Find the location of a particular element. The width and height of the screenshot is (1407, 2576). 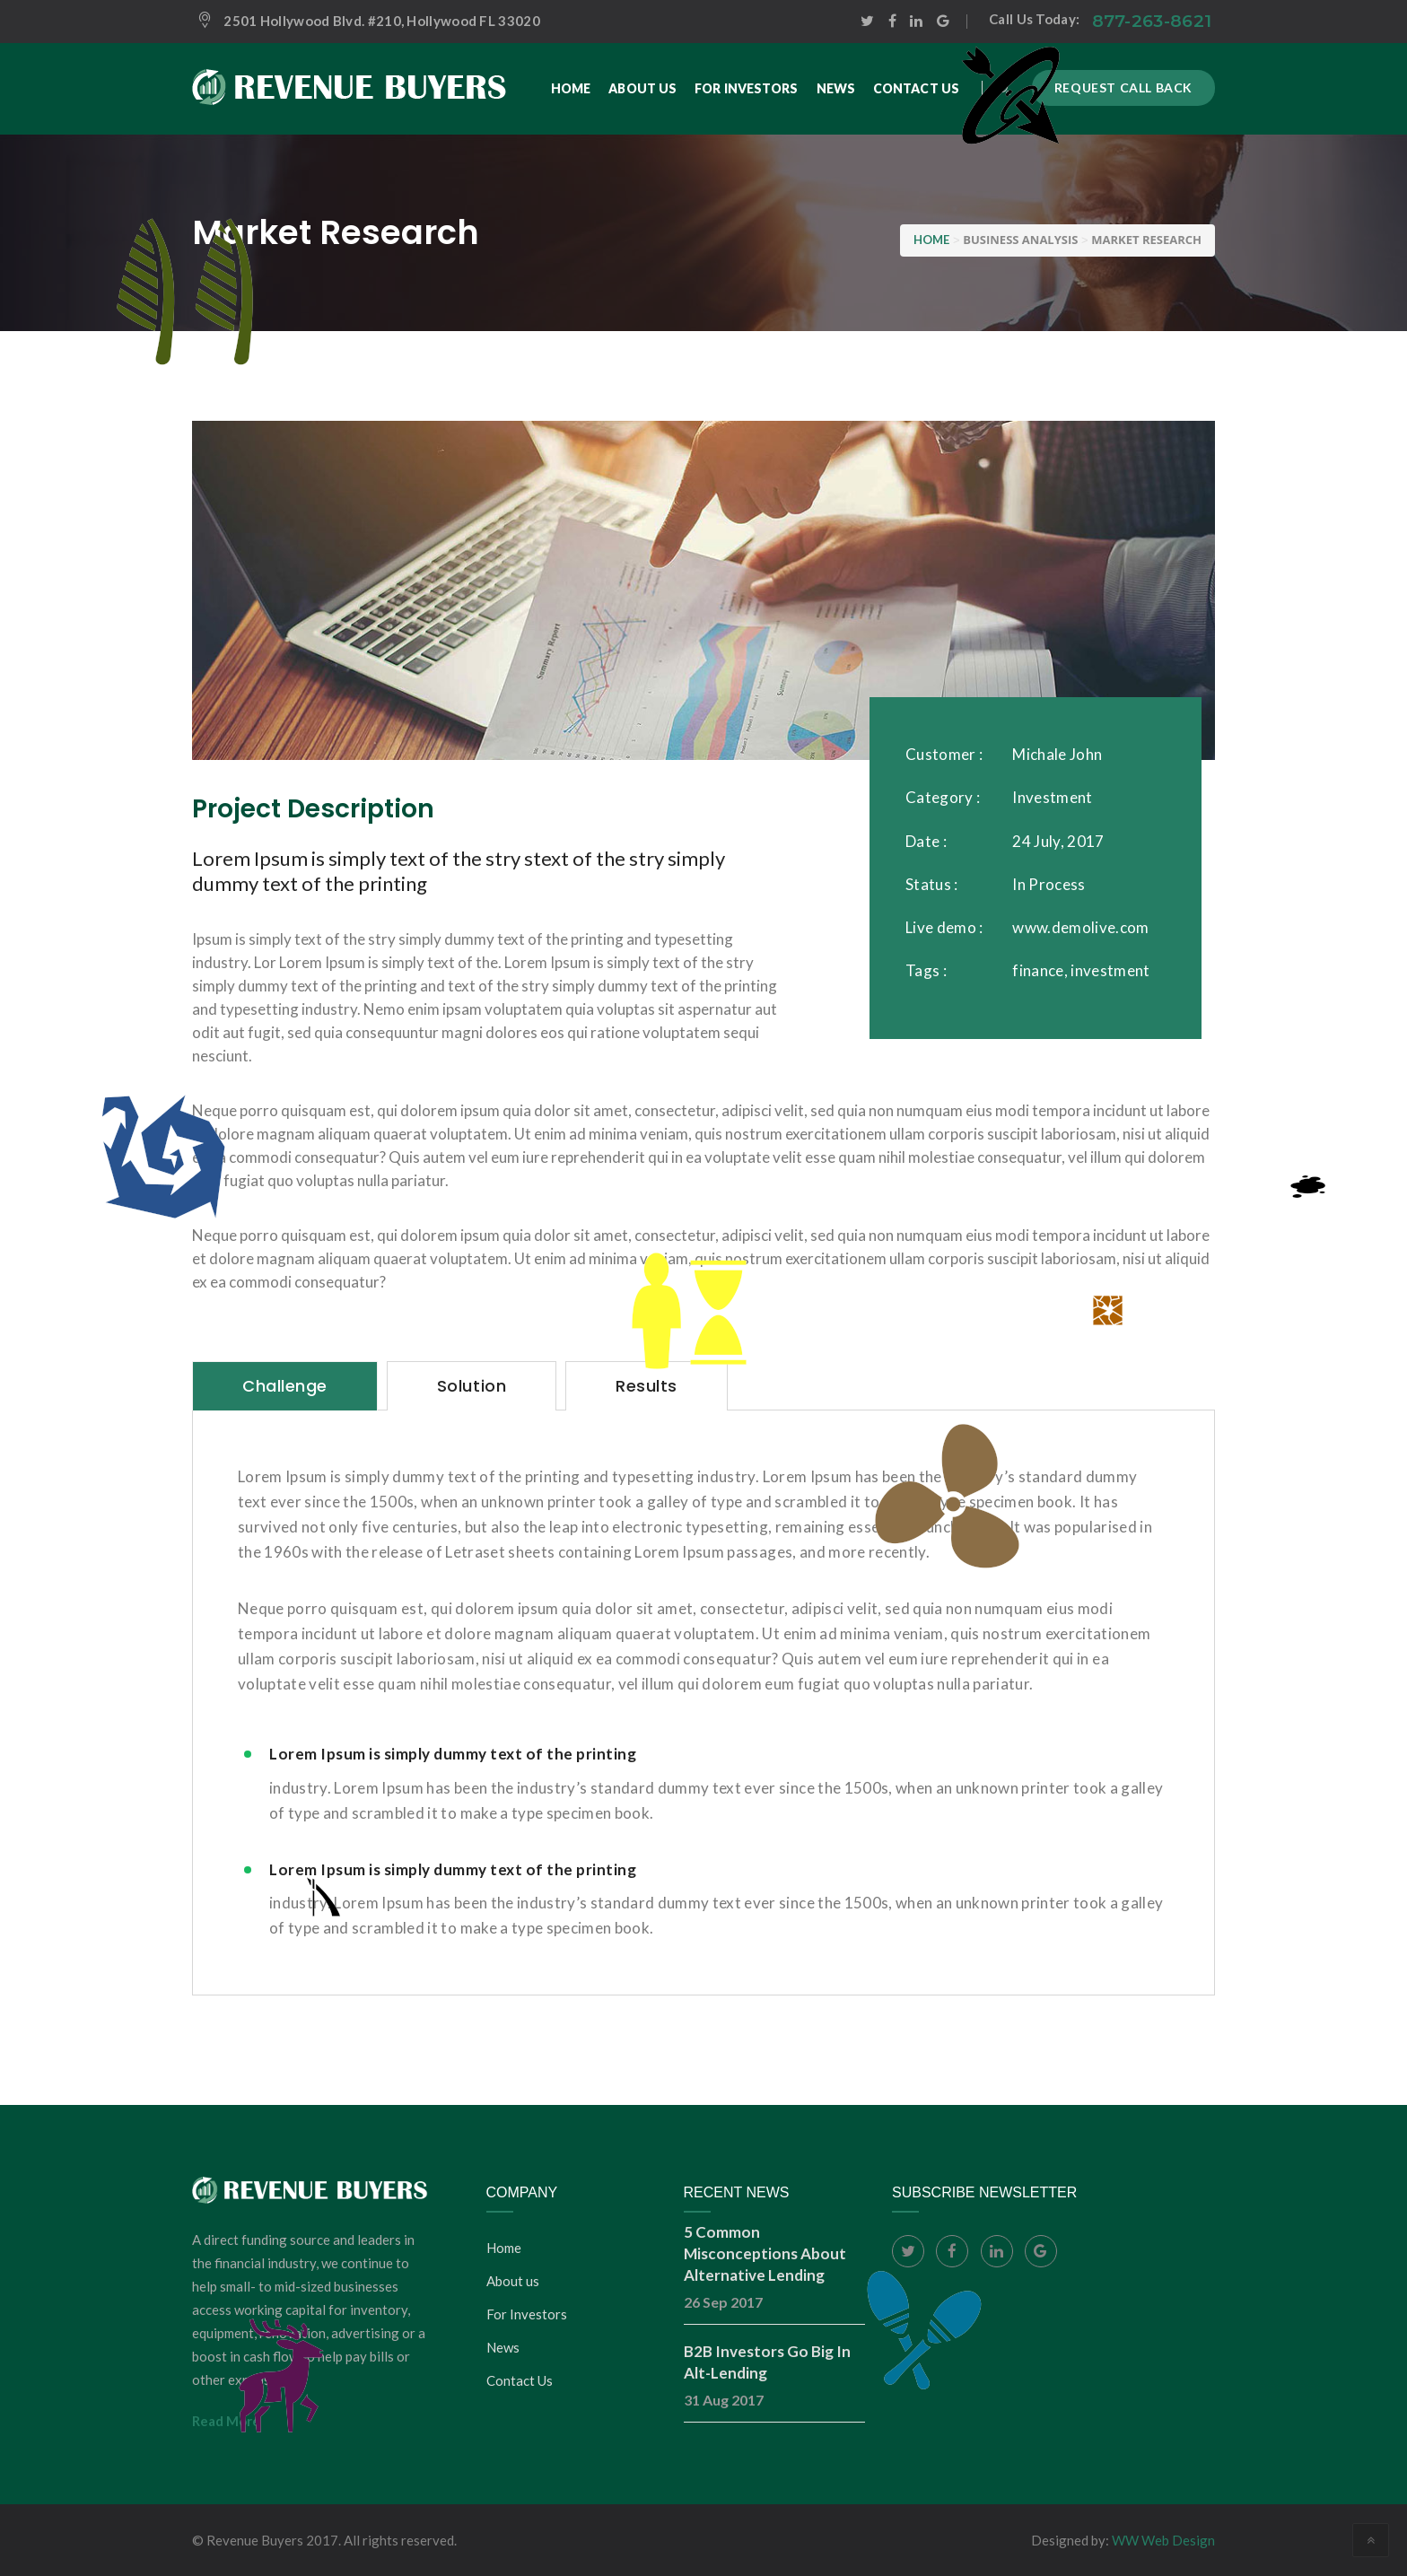

represents a tentacle monster or creature ability in a game is located at coordinates (164, 1157).